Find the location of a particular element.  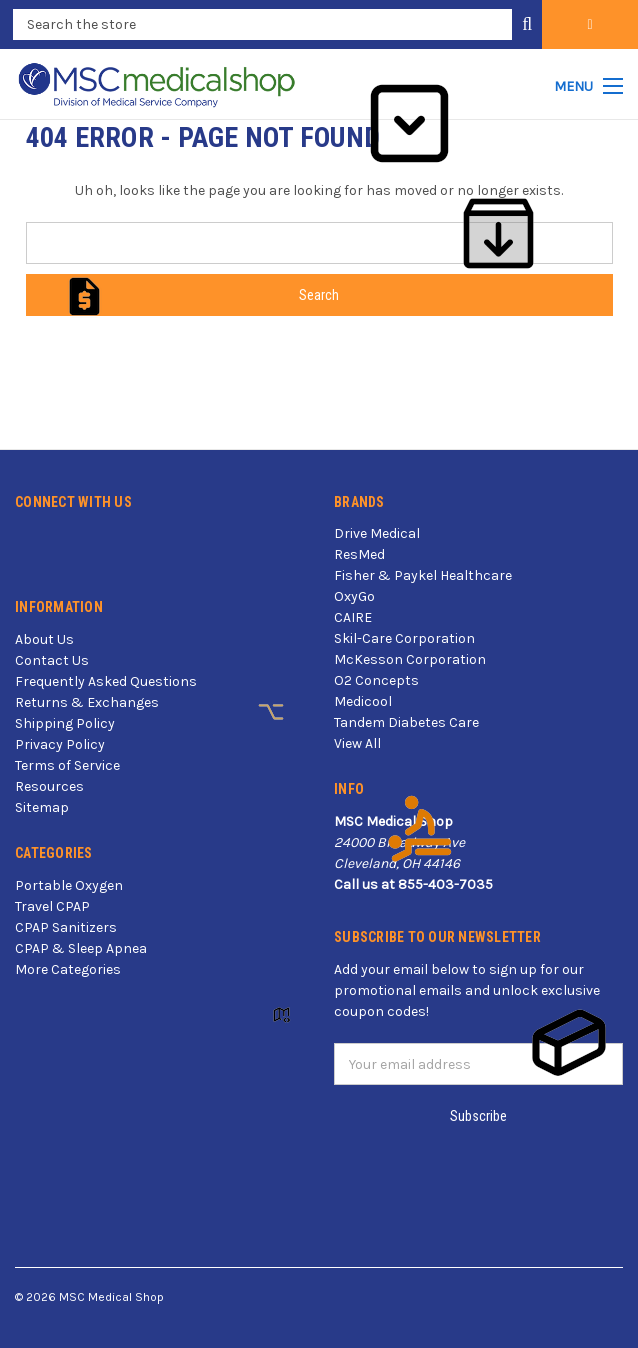

access massage or spa services is located at coordinates (421, 825).